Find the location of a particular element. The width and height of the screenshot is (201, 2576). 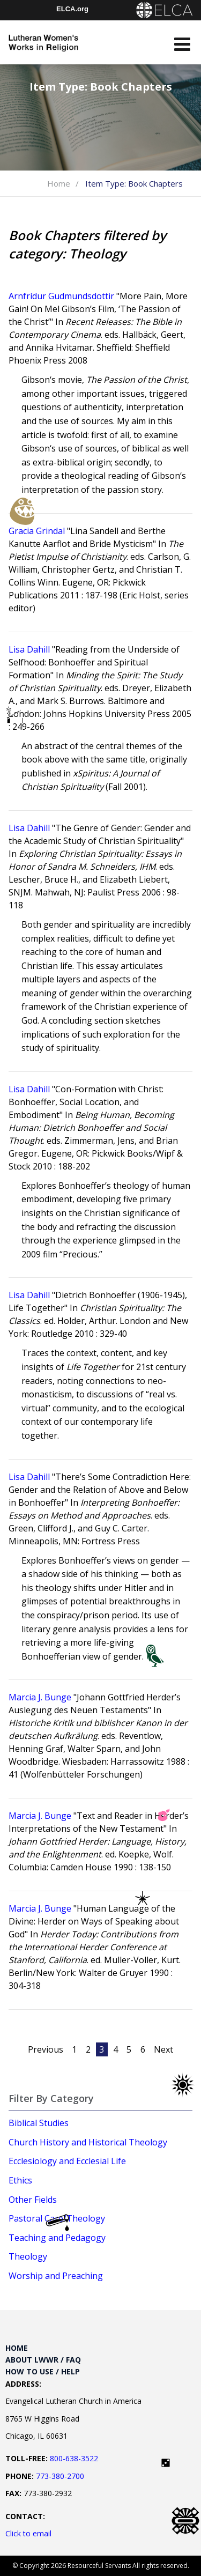

indicates a fire and ice element or dual-type ability is located at coordinates (183, 2085).